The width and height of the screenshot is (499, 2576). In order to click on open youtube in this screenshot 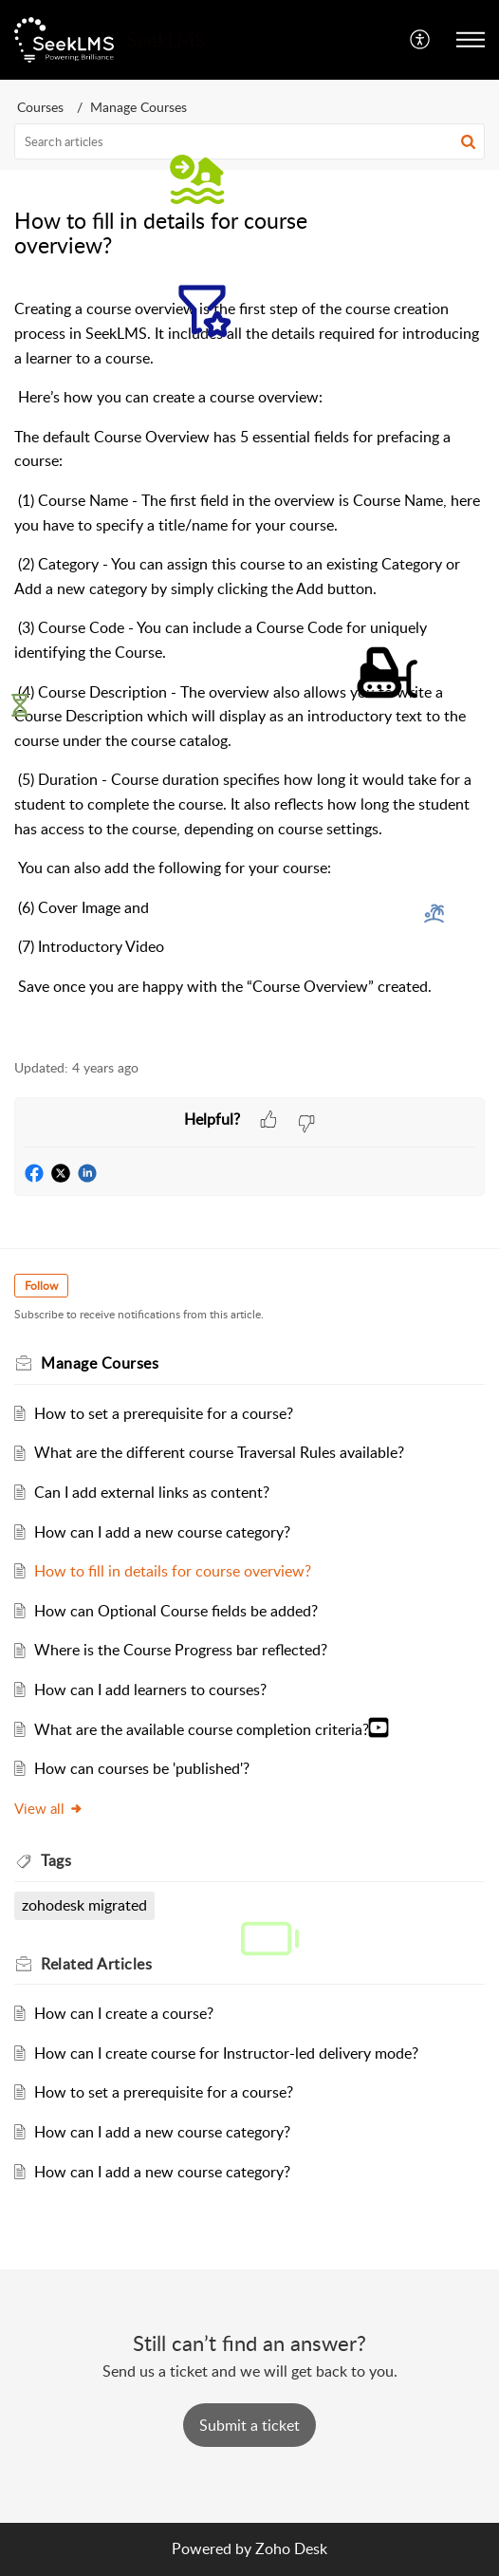, I will do `click(379, 1727)`.